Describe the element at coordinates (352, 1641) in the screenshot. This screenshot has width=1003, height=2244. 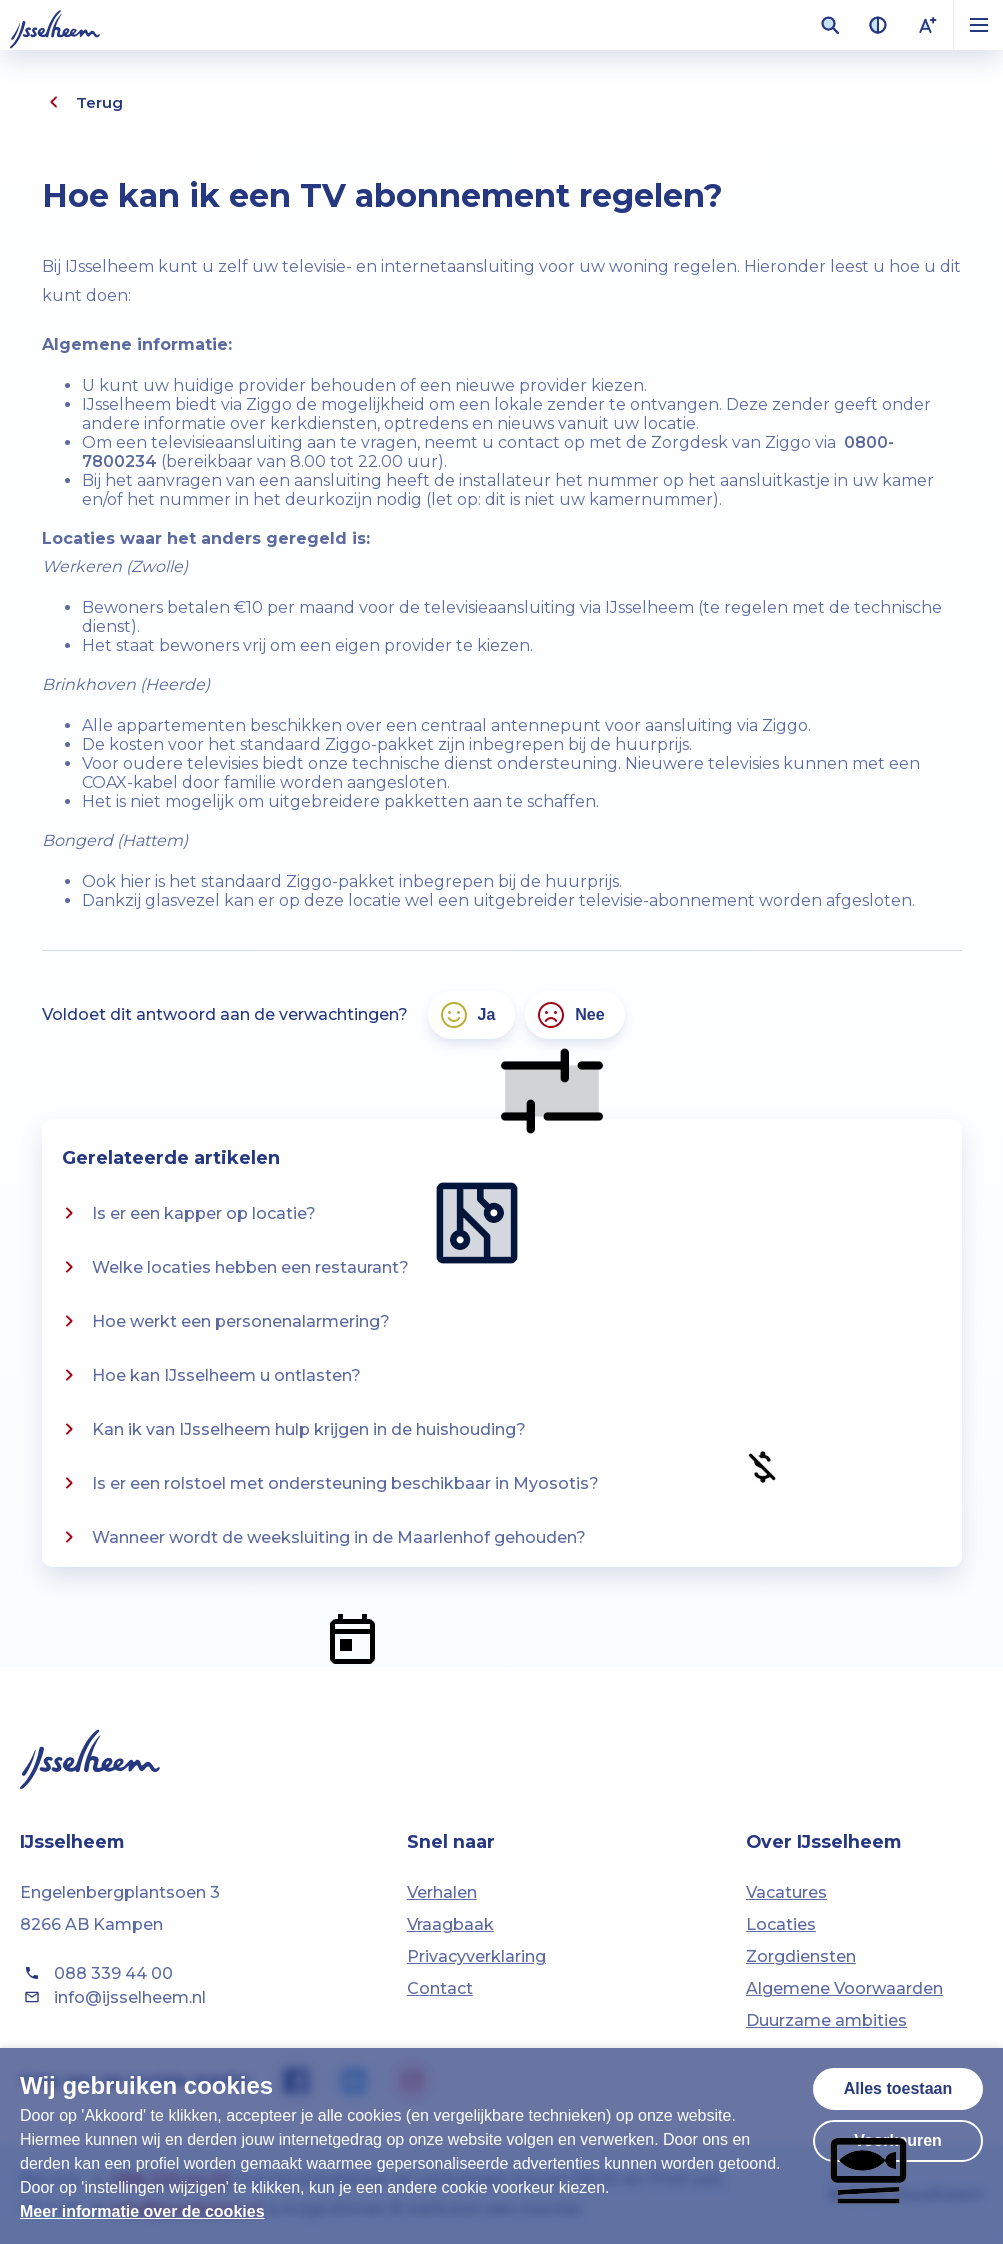
I see `view today's date or events` at that location.